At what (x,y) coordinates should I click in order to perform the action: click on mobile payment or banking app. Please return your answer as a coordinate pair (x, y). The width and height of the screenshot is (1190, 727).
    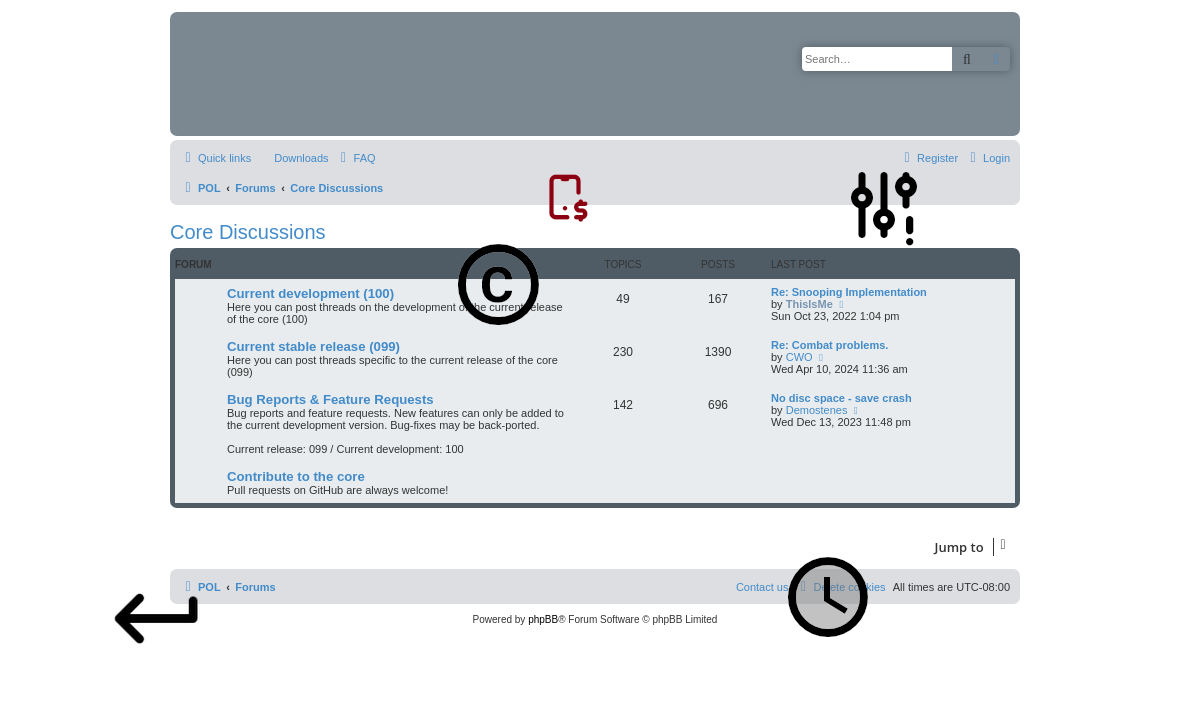
    Looking at the image, I should click on (565, 197).